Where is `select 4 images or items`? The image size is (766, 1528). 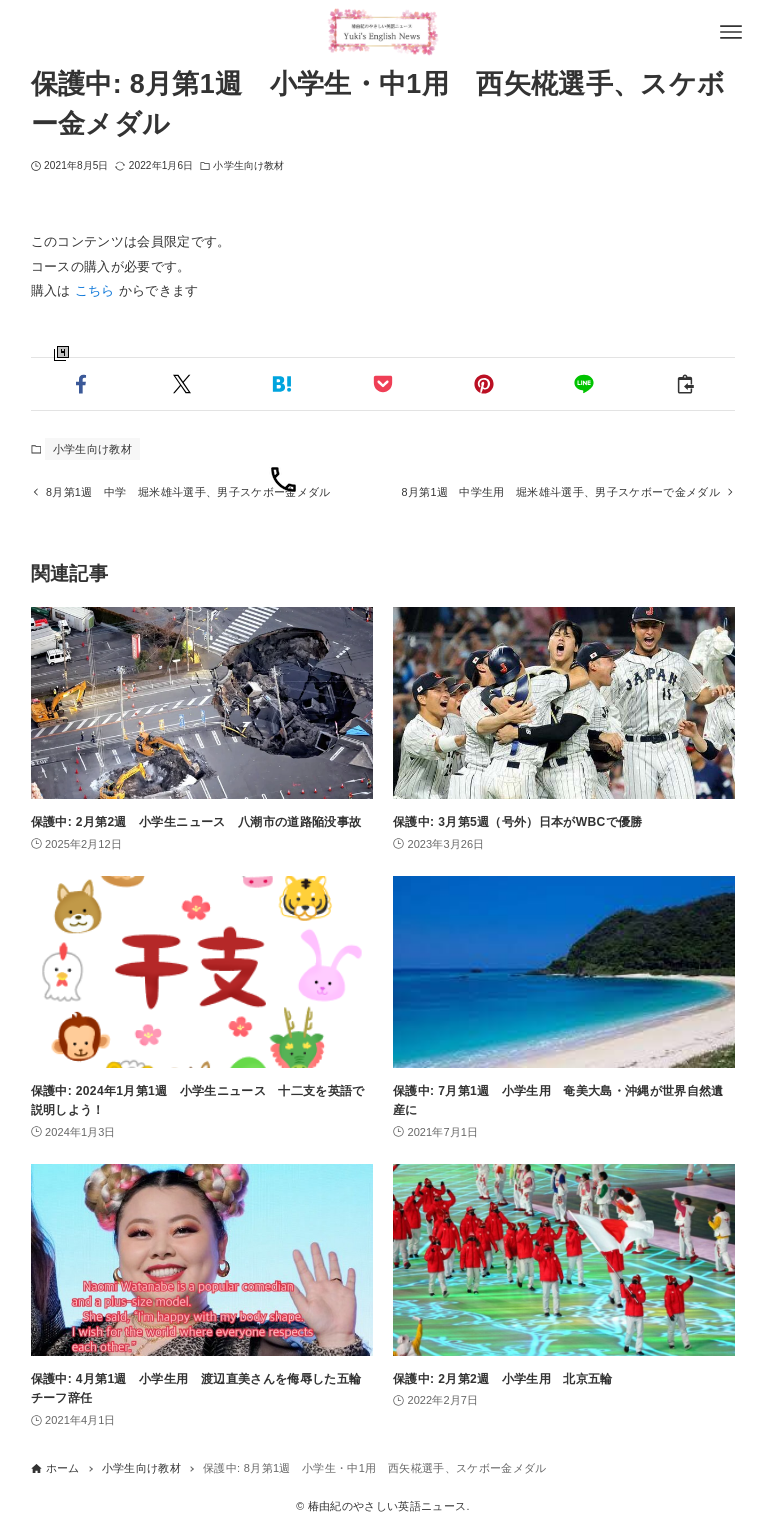 select 4 images or items is located at coordinates (61, 353).